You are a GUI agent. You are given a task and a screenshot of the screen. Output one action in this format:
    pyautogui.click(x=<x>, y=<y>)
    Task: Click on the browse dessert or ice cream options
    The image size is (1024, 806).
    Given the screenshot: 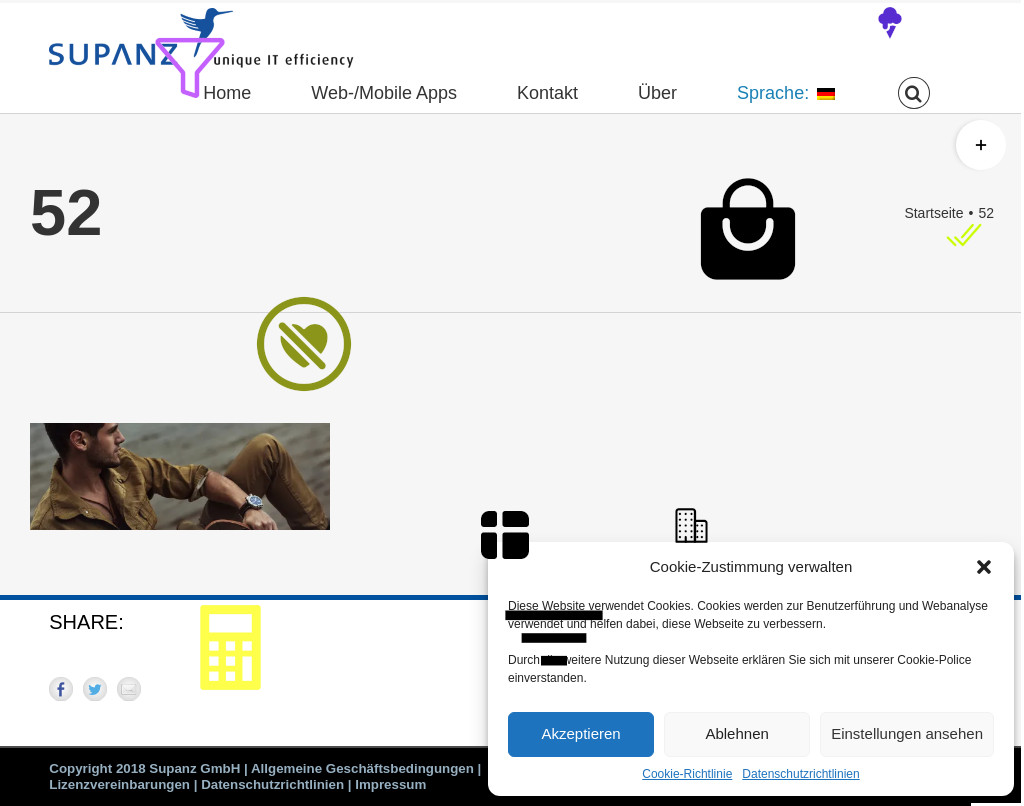 What is the action you would take?
    pyautogui.click(x=890, y=23)
    